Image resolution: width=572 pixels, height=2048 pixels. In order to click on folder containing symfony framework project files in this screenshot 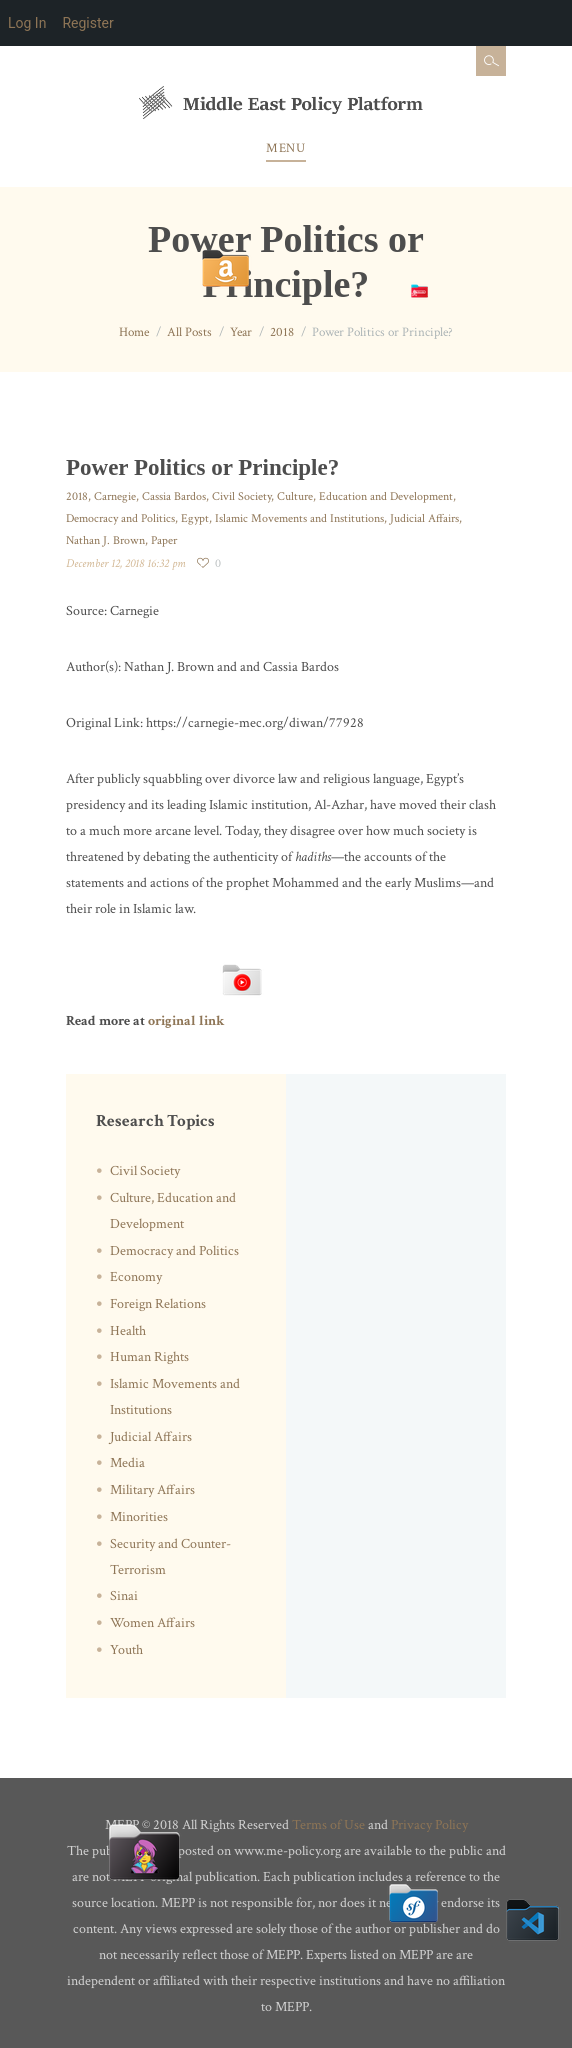, I will do `click(413, 1904)`.